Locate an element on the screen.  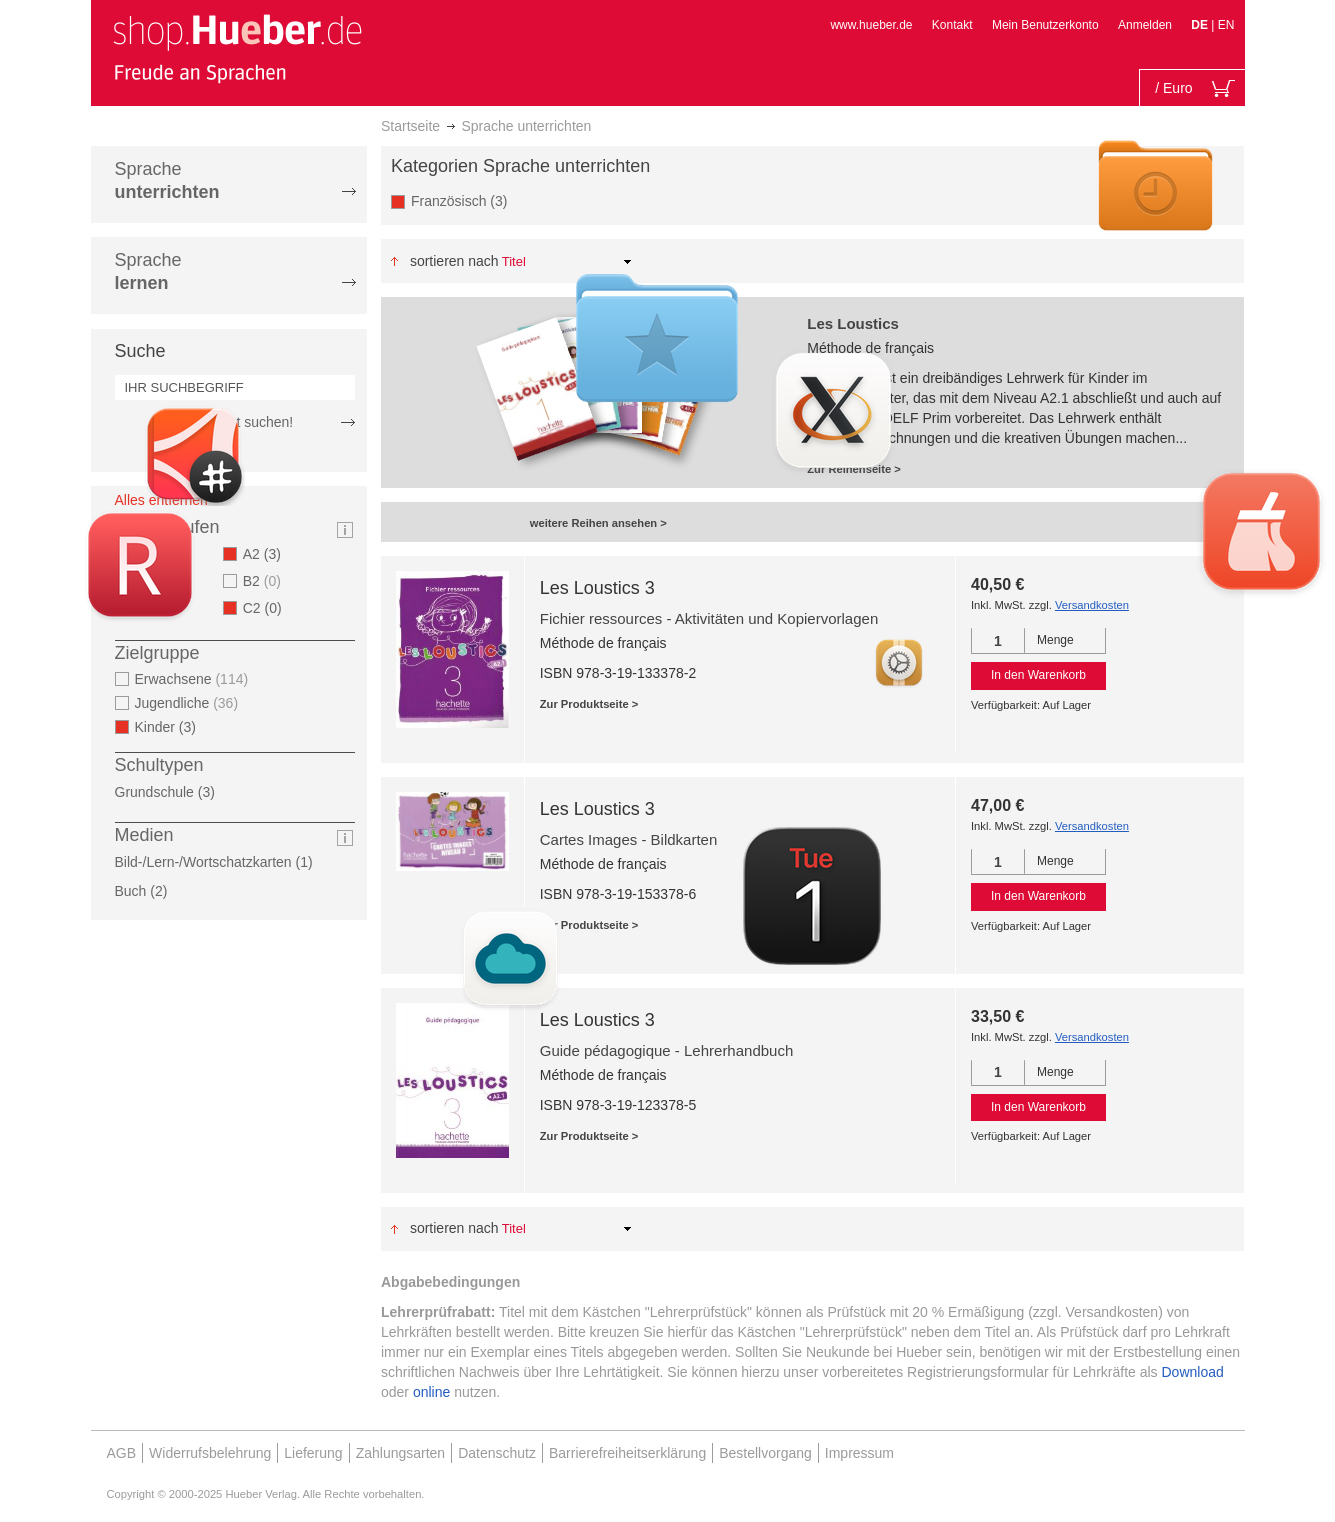
access privacy and storage cleanup settings is located at coordinates (1261, 533).